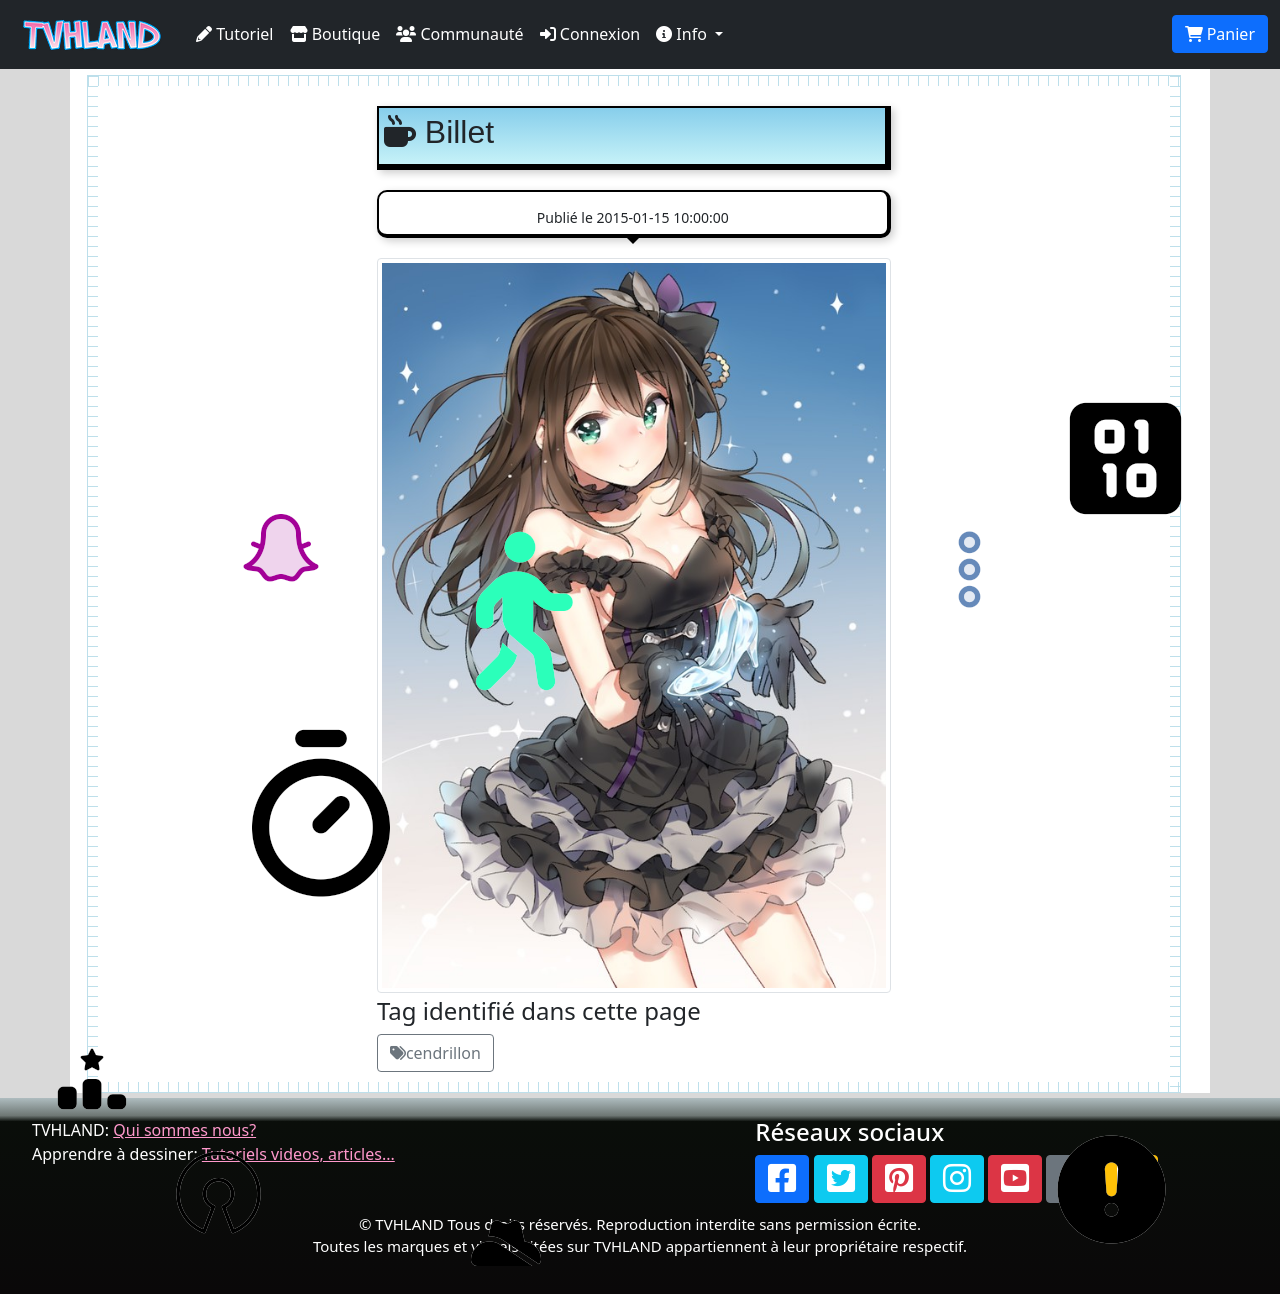 The image size is (1280, 1294). Describe the element at coordinates (92, 1079) in the screenshot. I see `view leaderboard rankings` at that location.